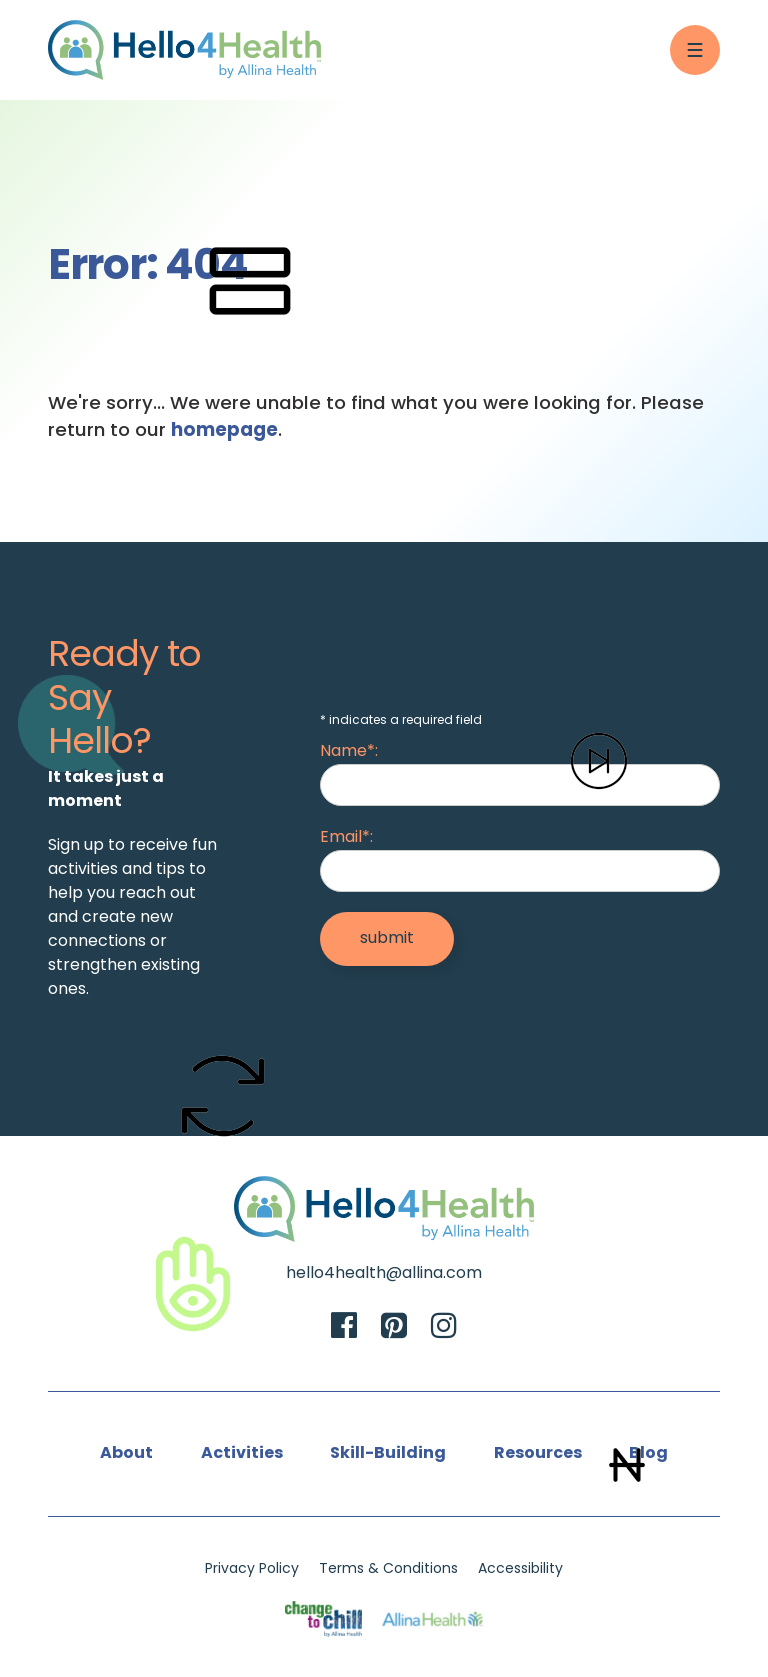 Image resolution: width=768 pixels, height=1677 pixels. What do you see at coordinates (627, 1465) in the screenshot?
I see `nigerian naira currency symbol` at bounding box center [627, 1465].